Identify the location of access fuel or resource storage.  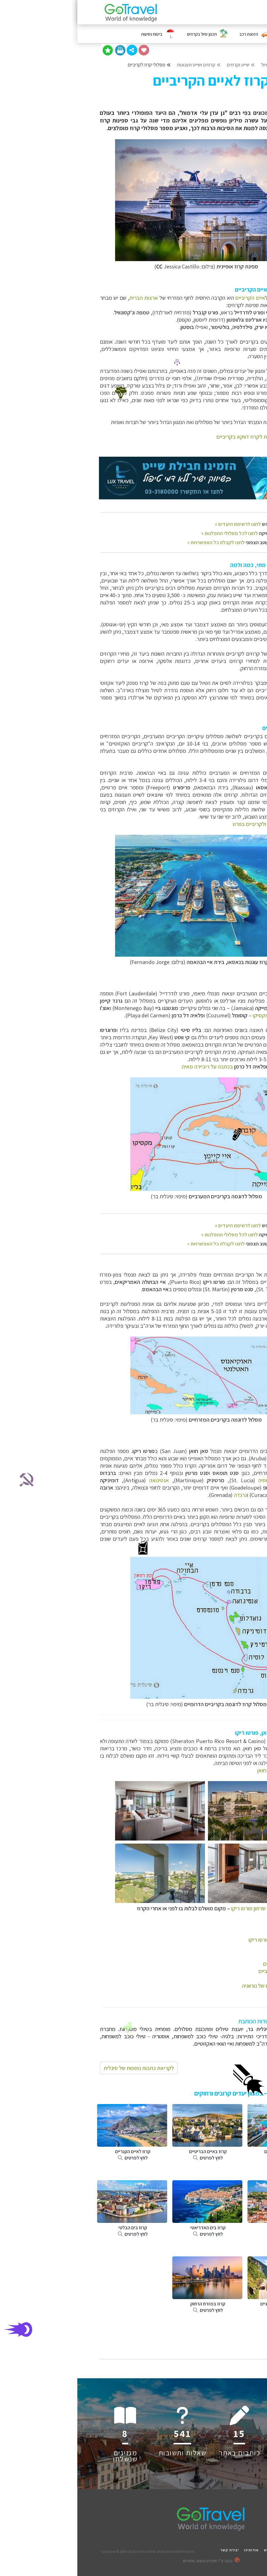
(237, 1134).